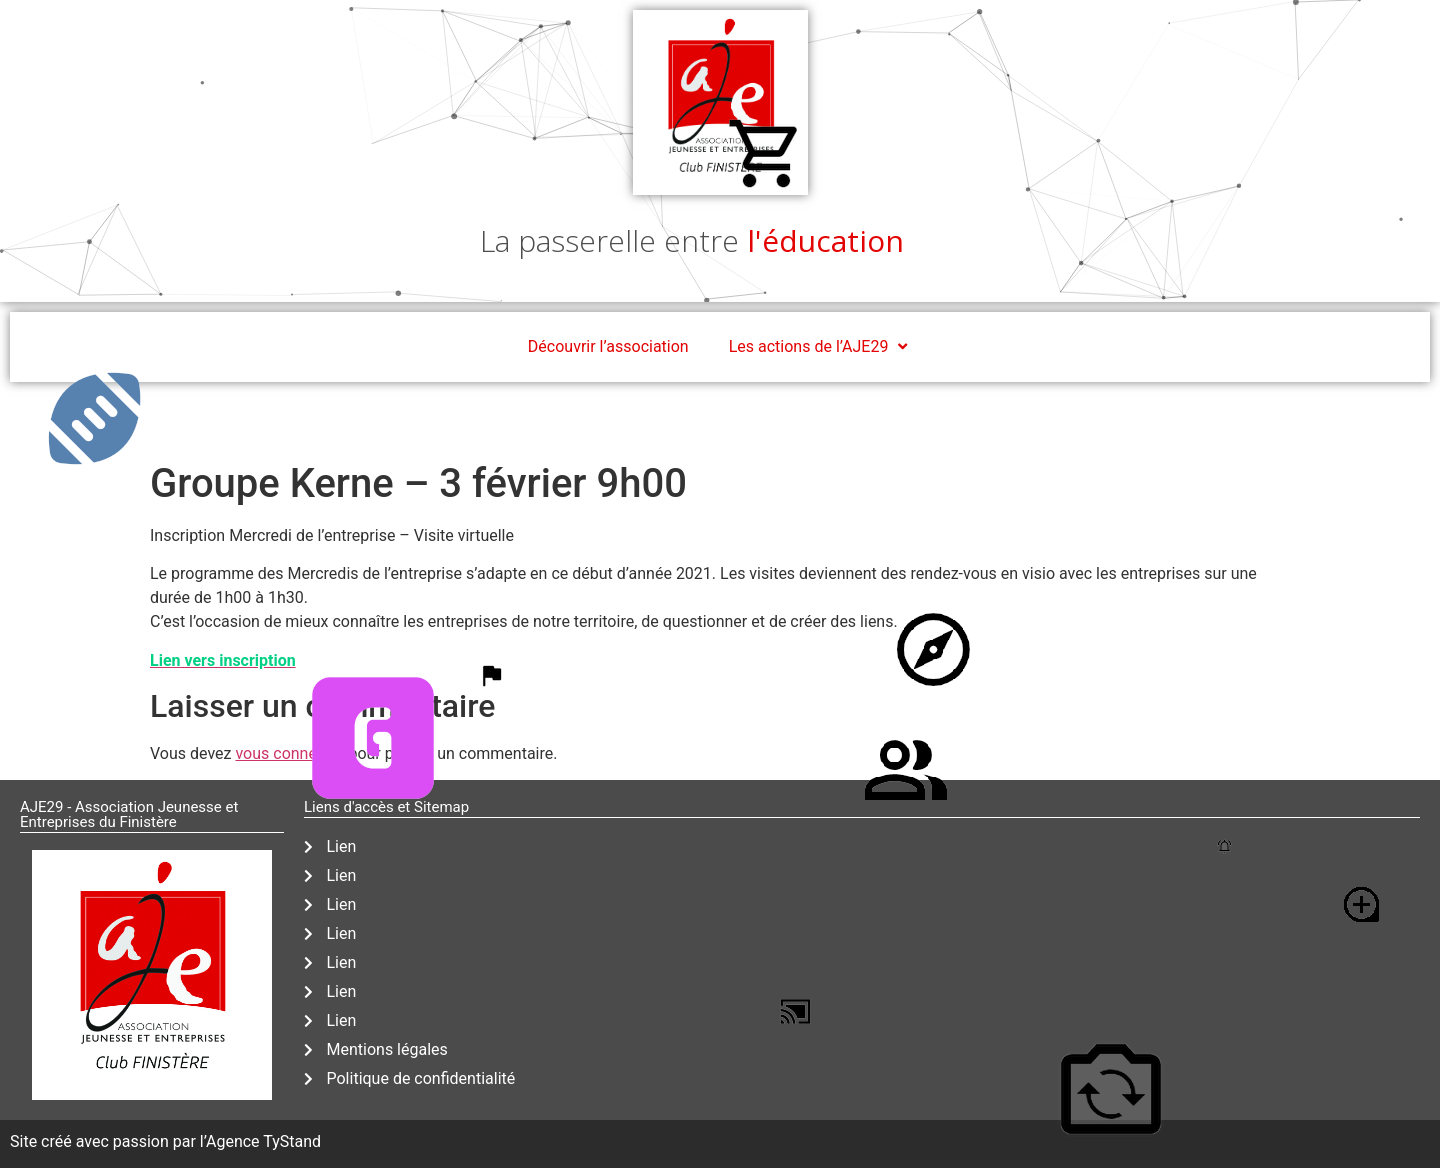 This screenshot has height=1168, width=1440. Describe the element at coordinates (1224, 846) in the screenshot. I see `indicates active or incoming notifications` at that location.